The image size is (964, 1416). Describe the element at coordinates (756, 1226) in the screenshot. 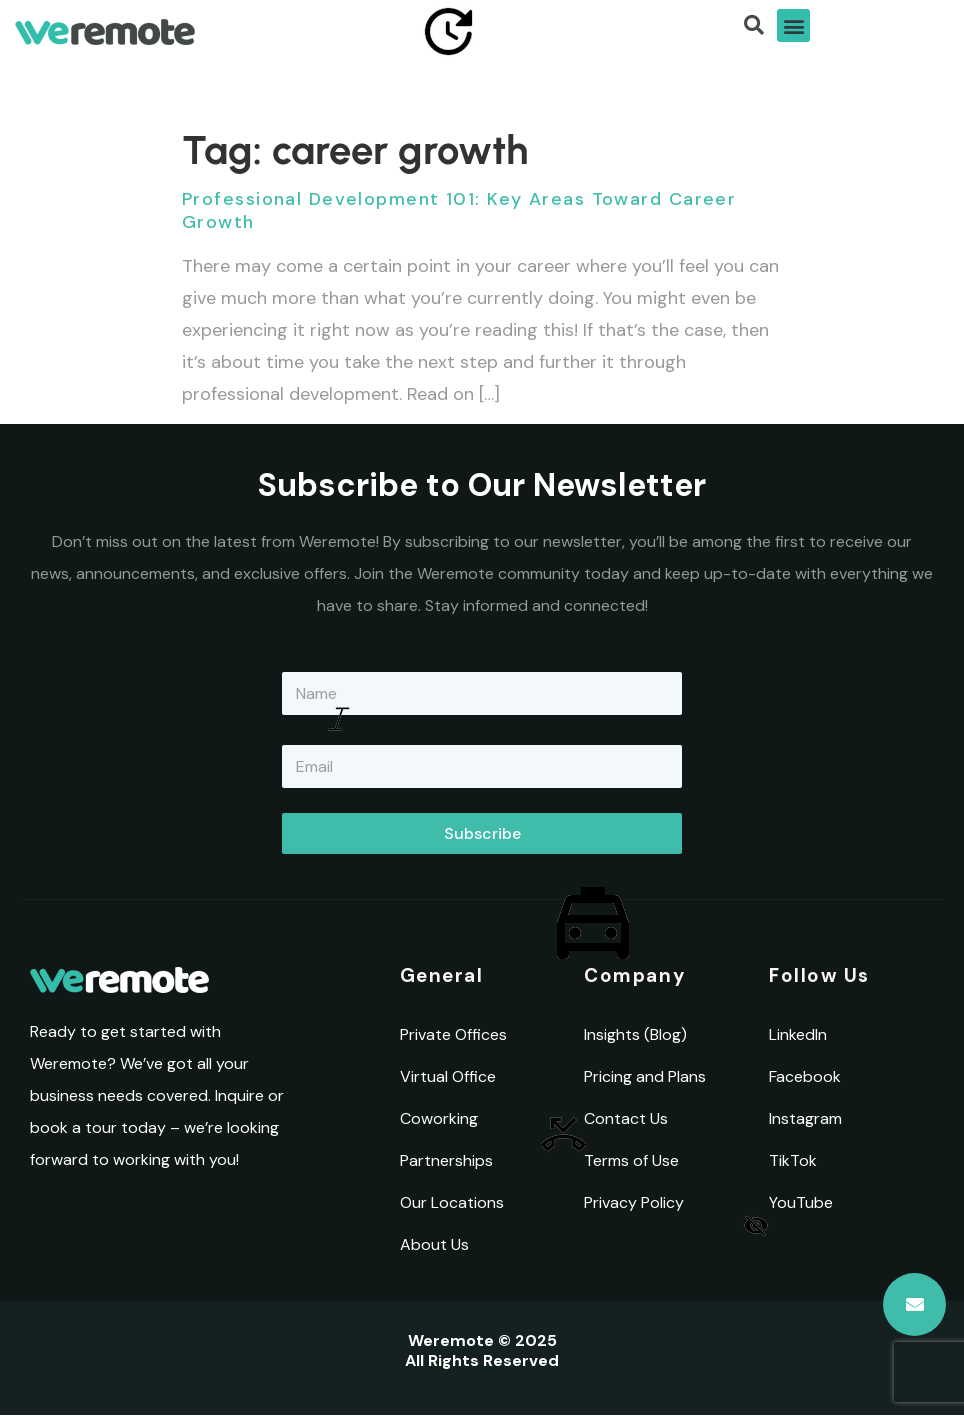

I see `hide password or sensitive content` at that location.